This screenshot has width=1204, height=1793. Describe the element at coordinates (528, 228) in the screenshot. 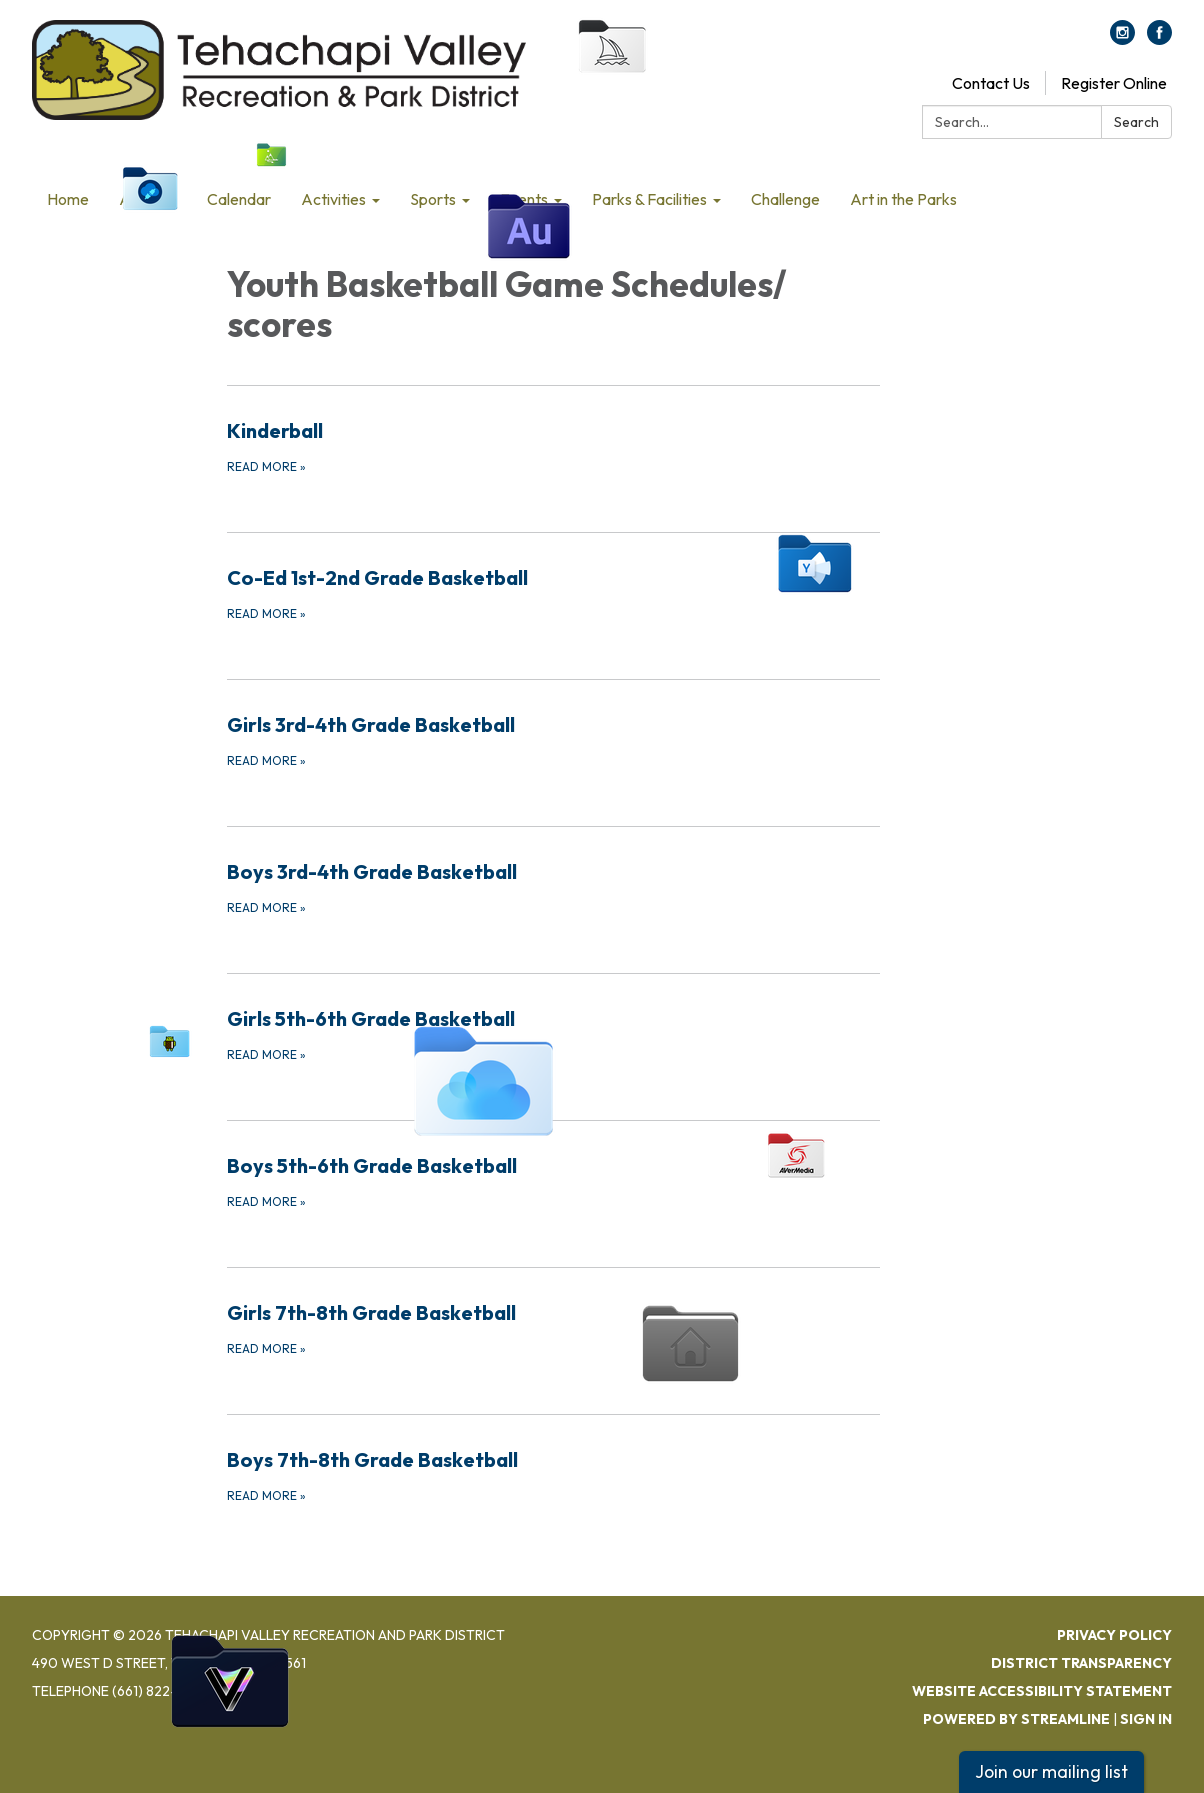

I see `open adobe audition project files folder` at that location.